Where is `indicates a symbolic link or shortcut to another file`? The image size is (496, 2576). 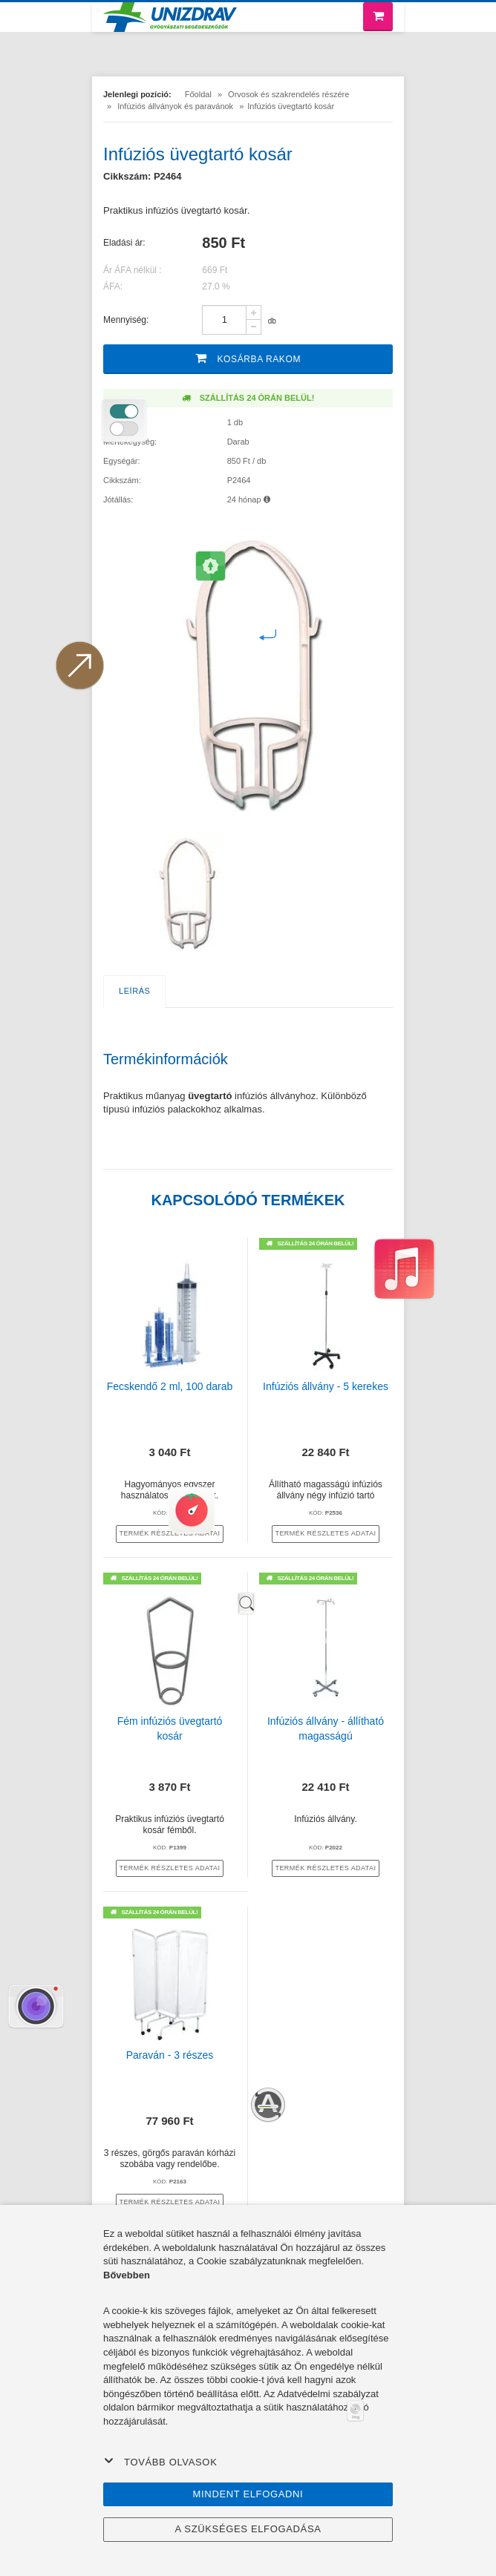 indicates a symbolic link or shortcut to another file is located at coordinates (79, 665).